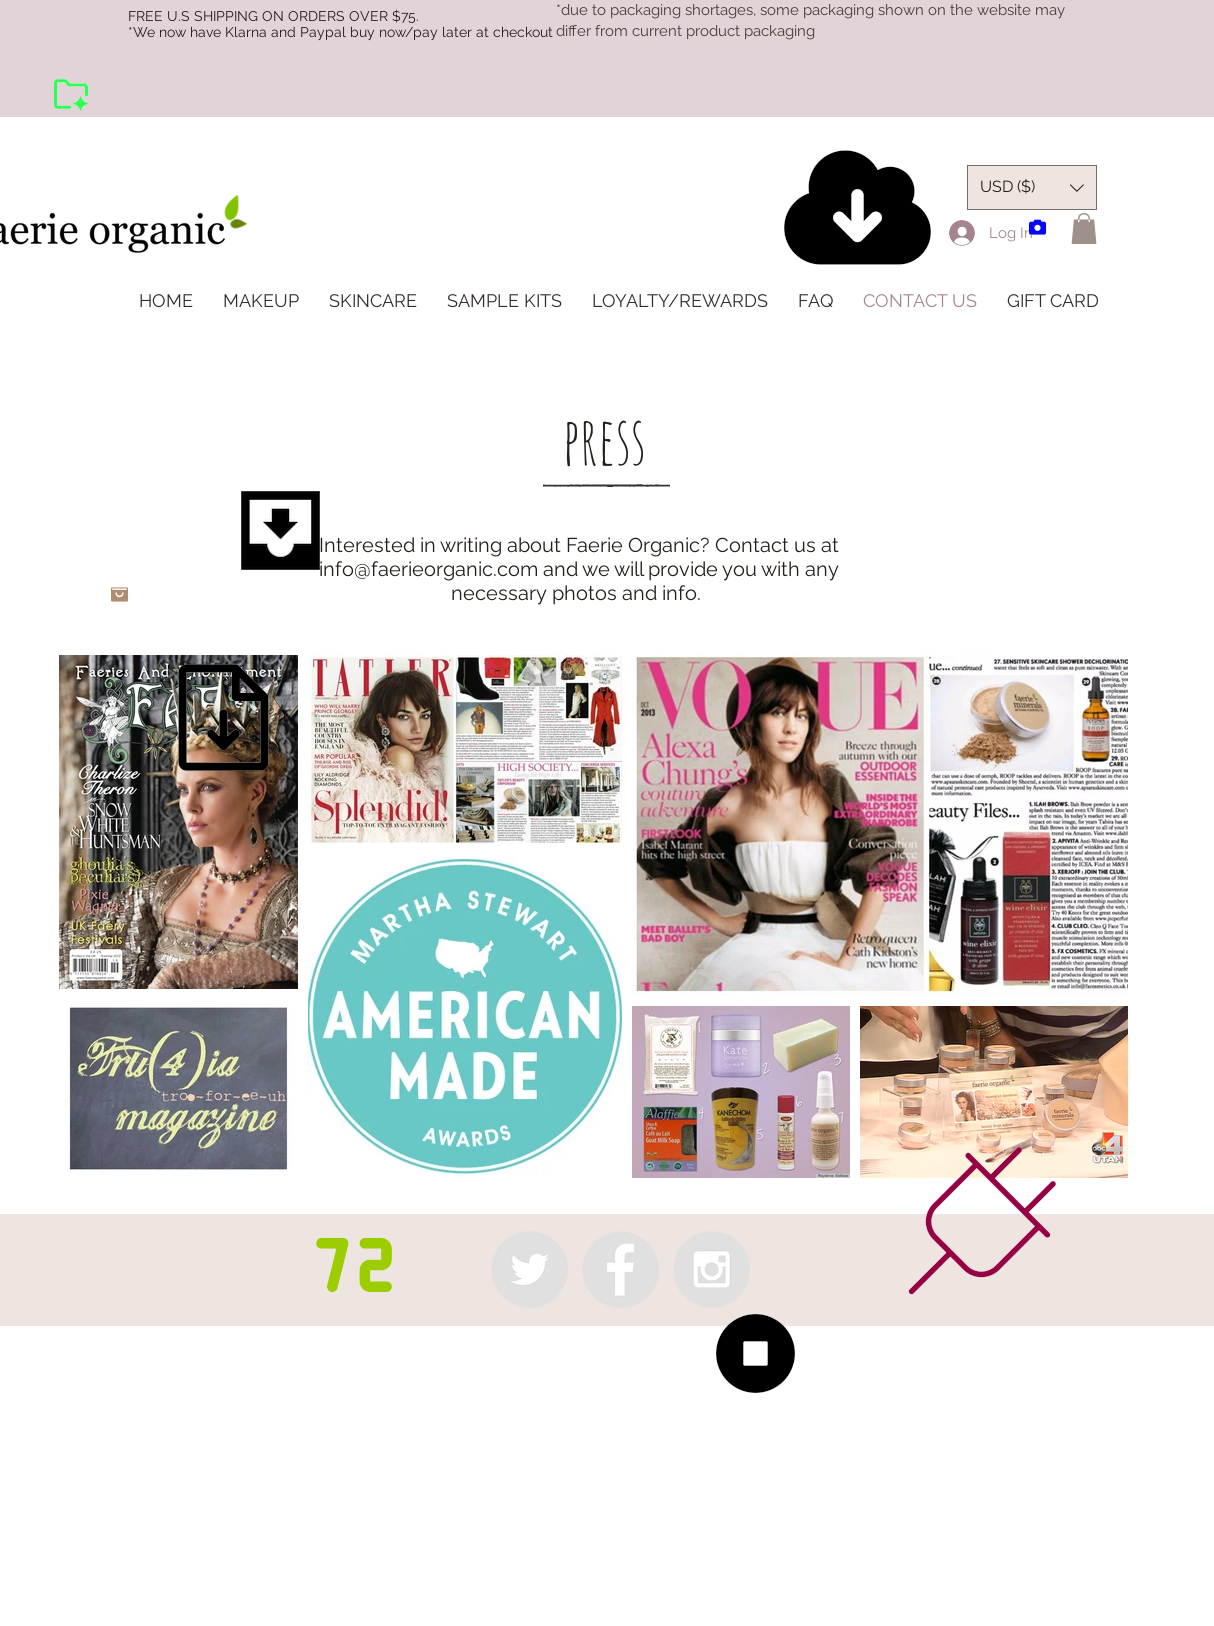 This screenshot has height=1626, width=1214. Describe the element at coordinates (979, 1223) in the screenshot. I see `connect to a power source` at that location.